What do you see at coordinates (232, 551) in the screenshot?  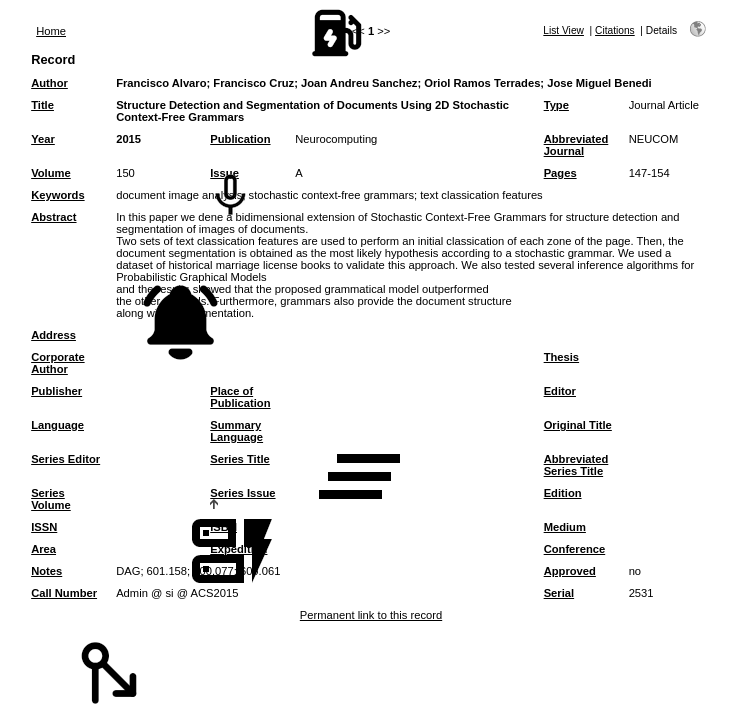 I see `access dynamic or auto-generated forms` at bounding box center [232, 551].